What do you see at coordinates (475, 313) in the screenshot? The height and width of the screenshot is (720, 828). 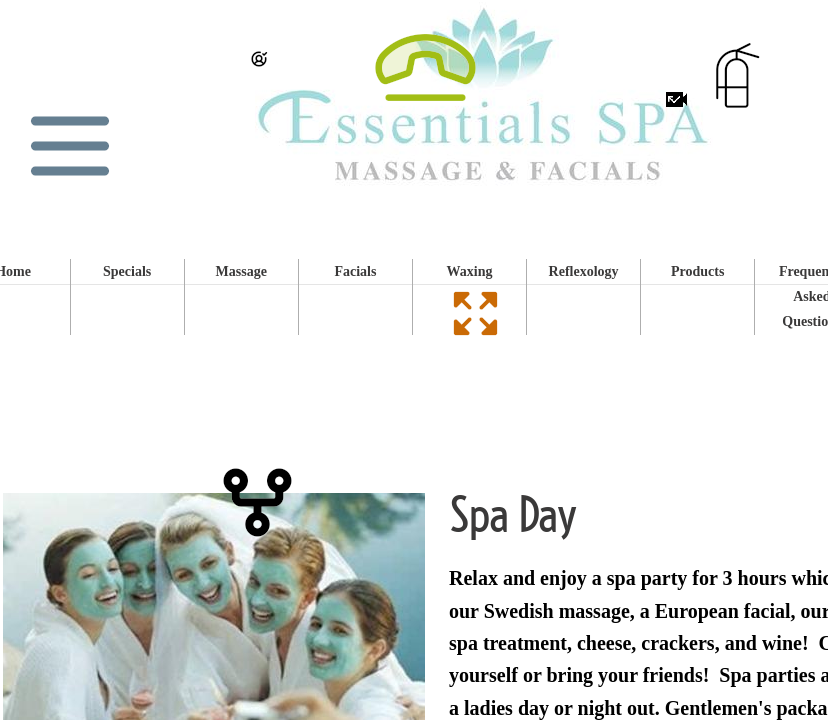 I see `expand to fullscreen mode` at bounding box center [475, 313].